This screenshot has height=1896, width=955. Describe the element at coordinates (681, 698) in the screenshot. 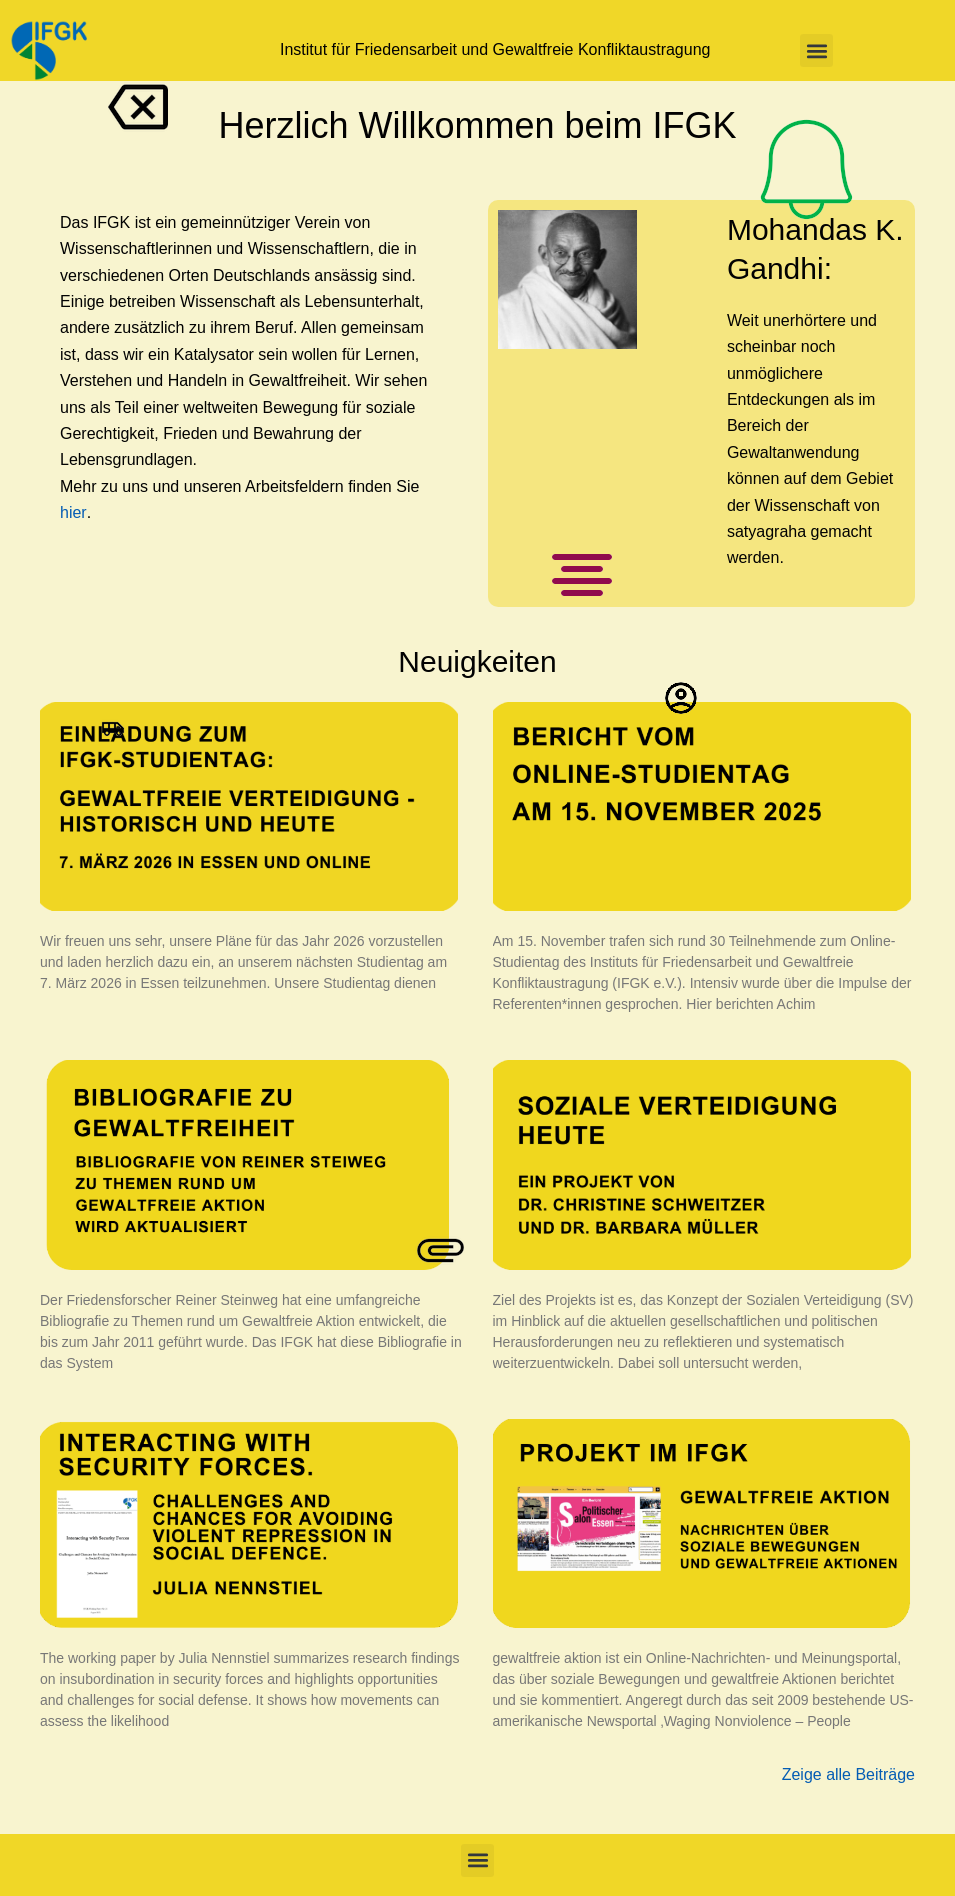

I see `access your profile or account settings` at that location.